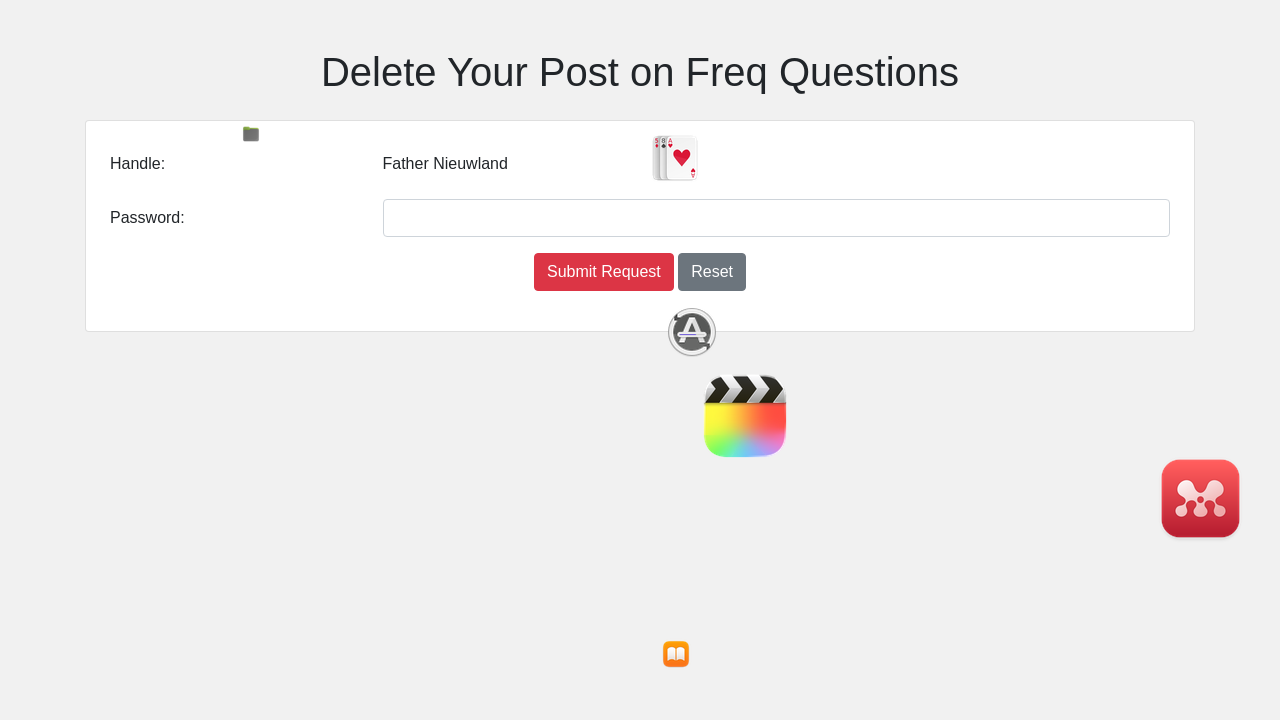 This screenshot has width=1280, height=720. What do you see at coordinates (676, 654) in the screenshot?
I see `open Apple Books app` at bounding box center [676, 654].